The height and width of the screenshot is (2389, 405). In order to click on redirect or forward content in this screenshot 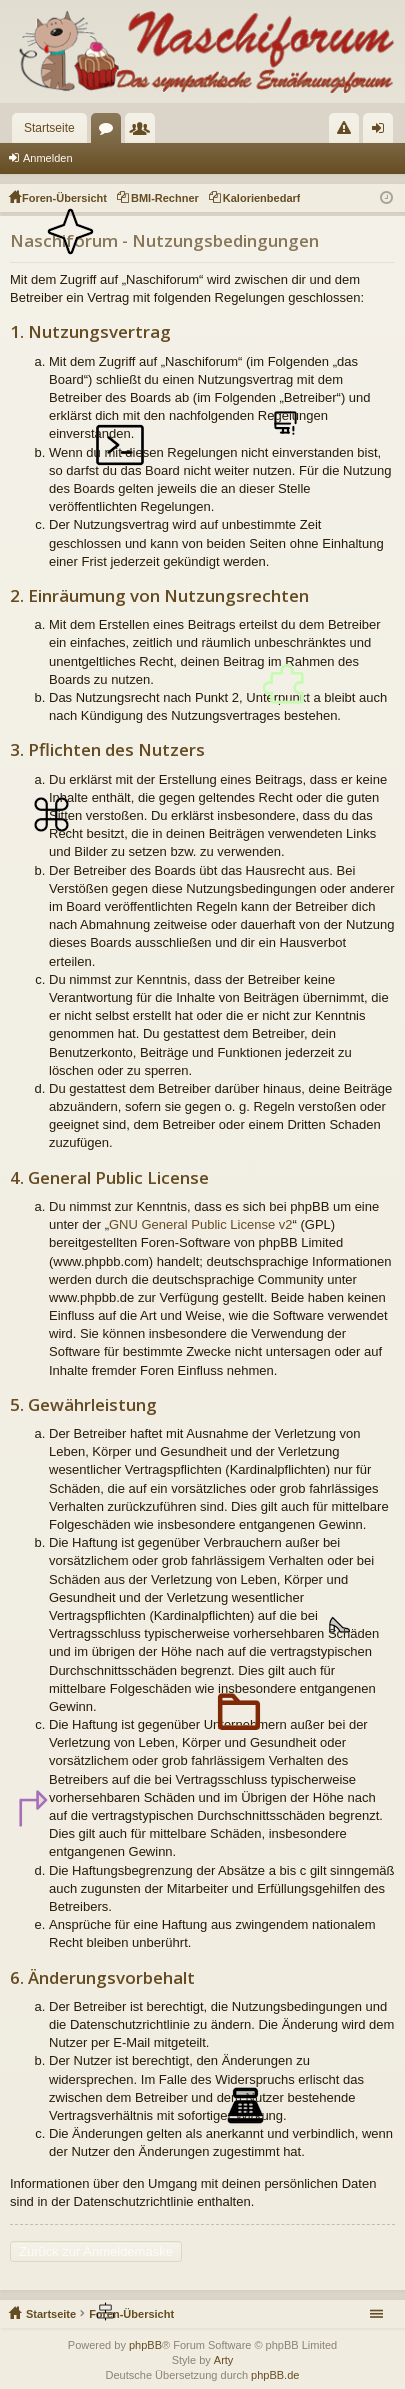, I will do `click(30, 1808)`.